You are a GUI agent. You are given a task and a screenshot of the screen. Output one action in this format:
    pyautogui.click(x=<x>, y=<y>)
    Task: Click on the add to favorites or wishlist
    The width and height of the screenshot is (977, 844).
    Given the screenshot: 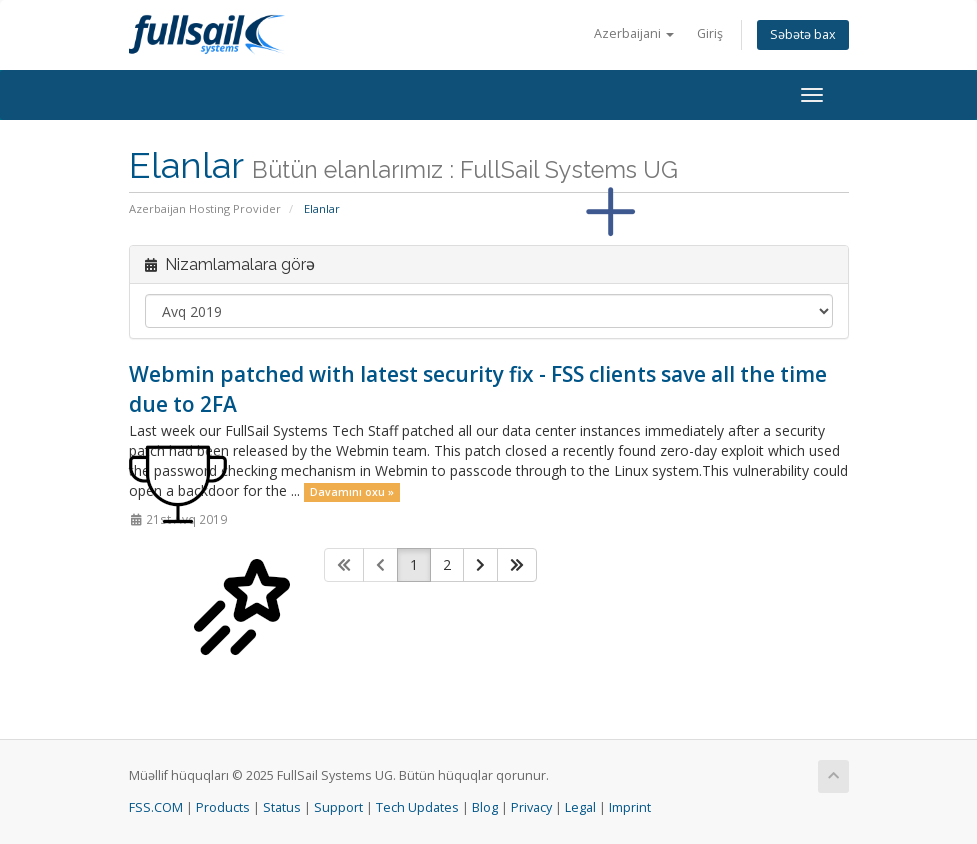 What is the action you would take?
    pyautogui.click(x=242, y=607)
    